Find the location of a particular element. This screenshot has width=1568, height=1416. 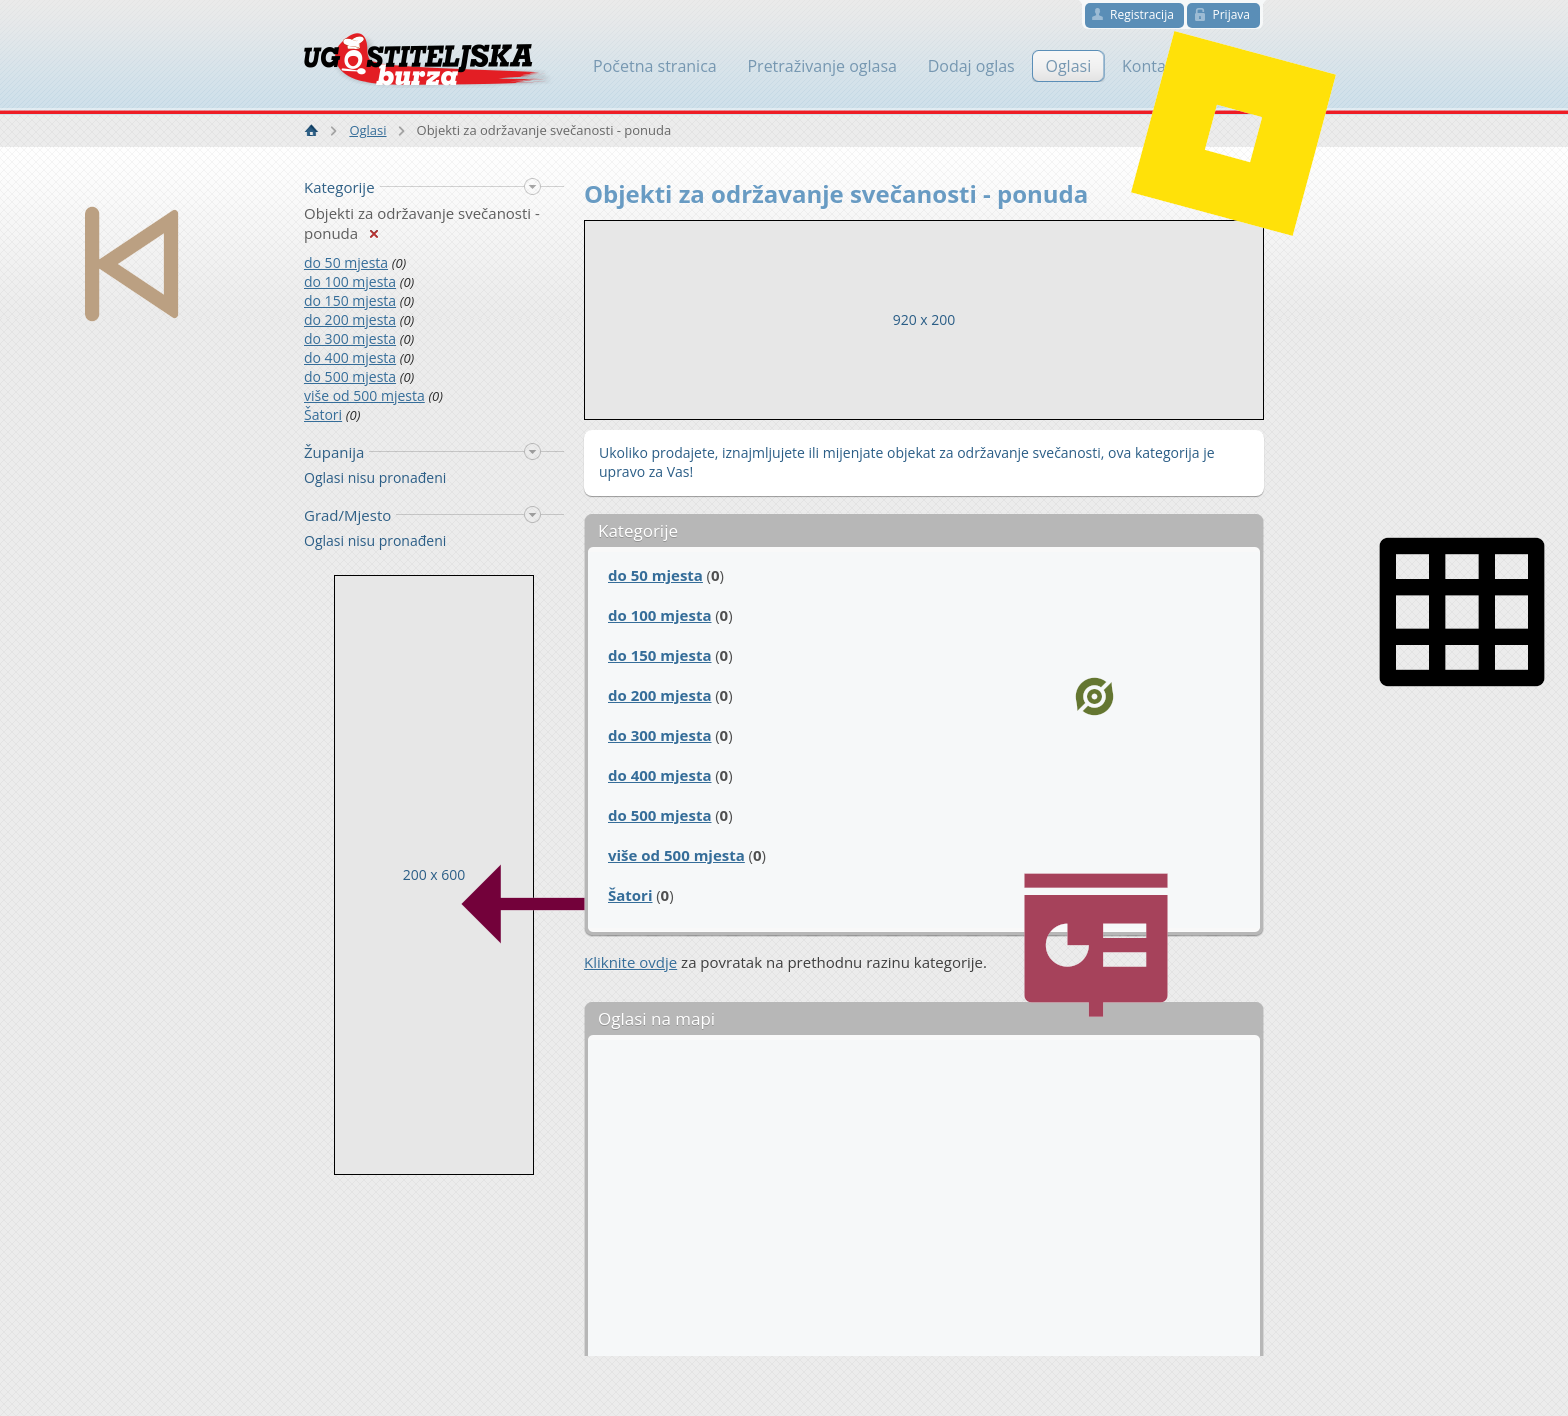

go back to the previous page is located at coordinates (523, 904).